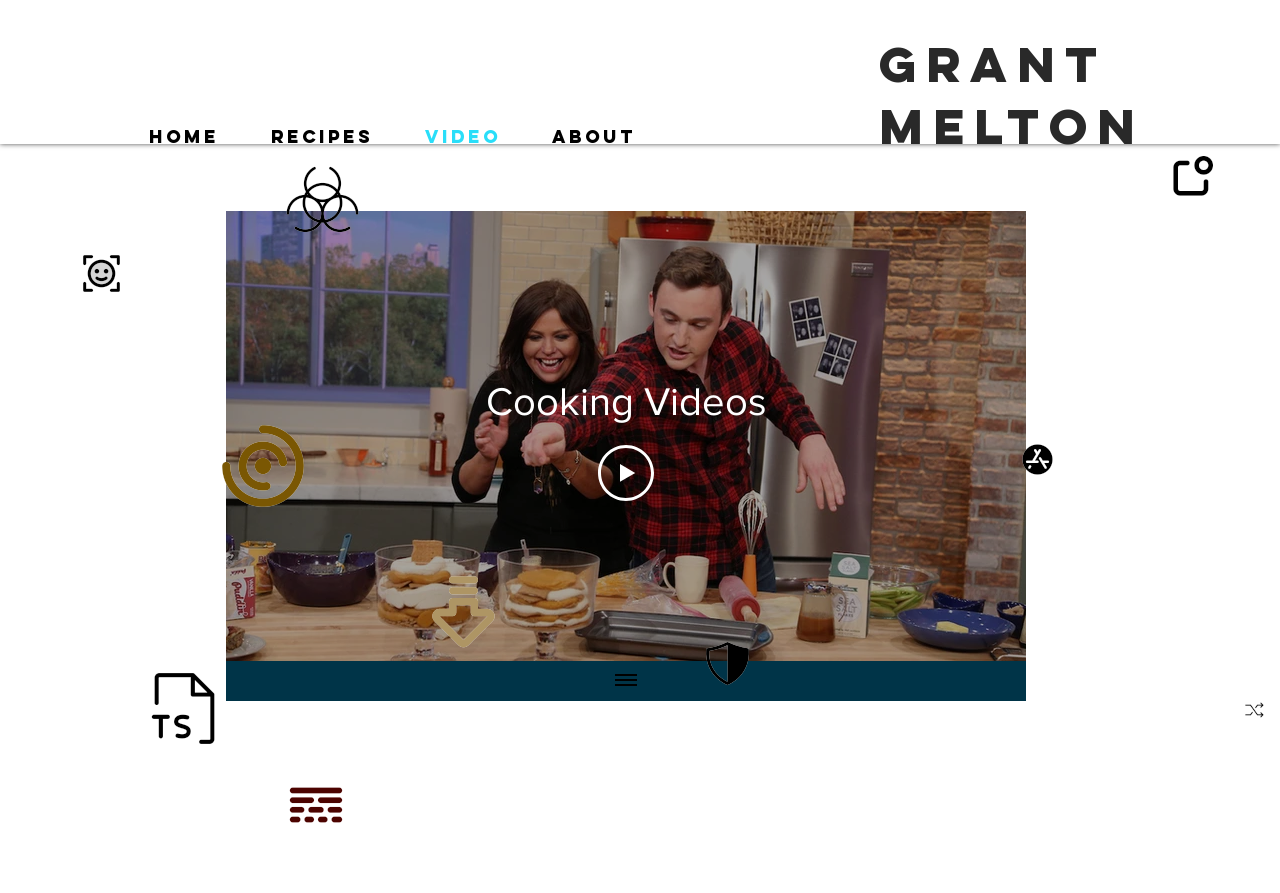 This screenshot has height=893, width=1280. Describe the element at coordinates (184, 708) in the screenshot. I see `a TypeScript file` at that location.